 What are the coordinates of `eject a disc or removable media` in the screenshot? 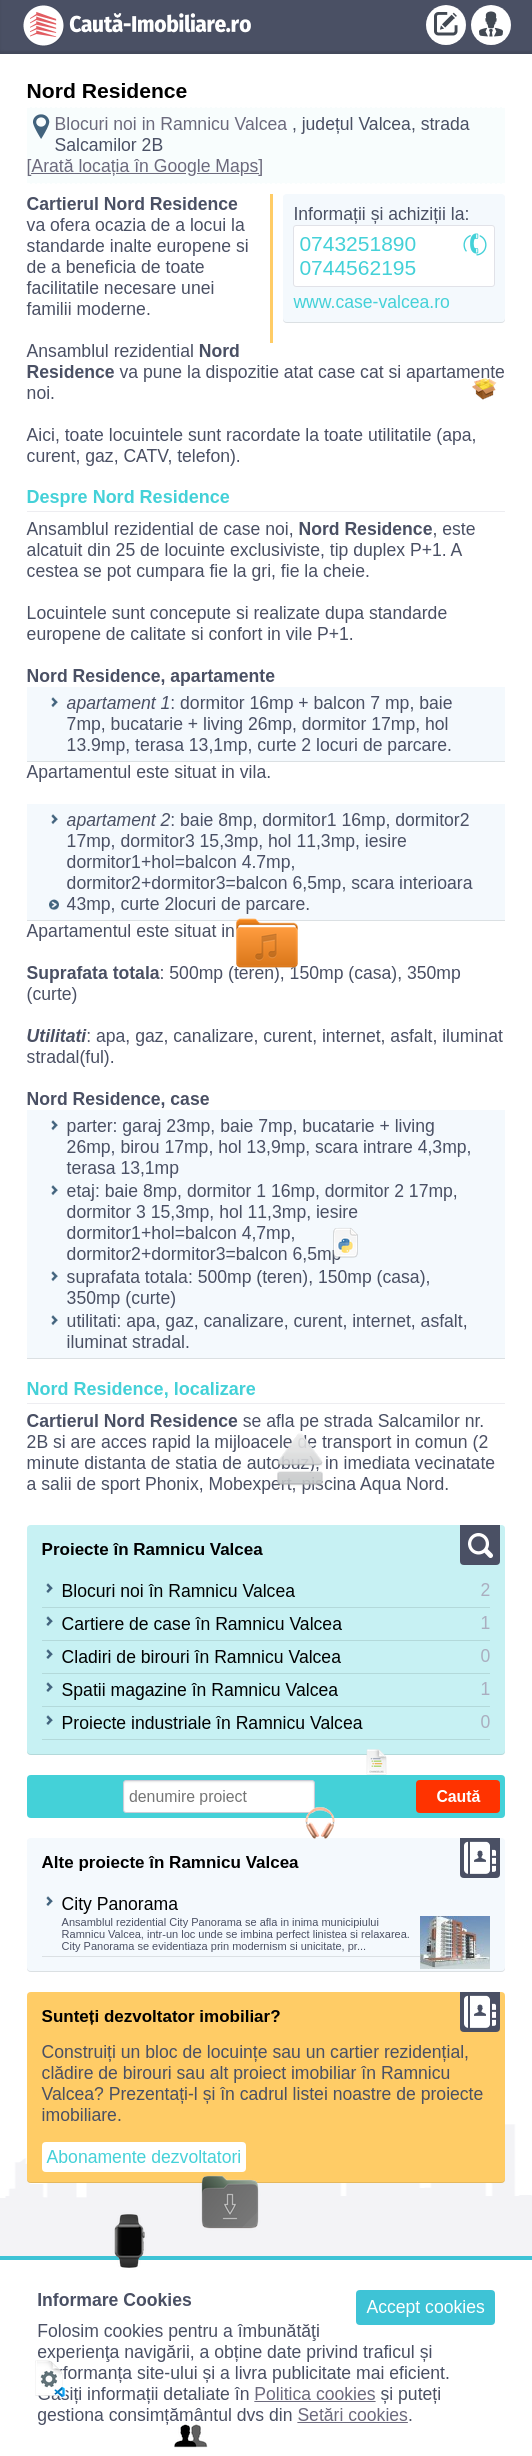 It's located at (300, 1459).